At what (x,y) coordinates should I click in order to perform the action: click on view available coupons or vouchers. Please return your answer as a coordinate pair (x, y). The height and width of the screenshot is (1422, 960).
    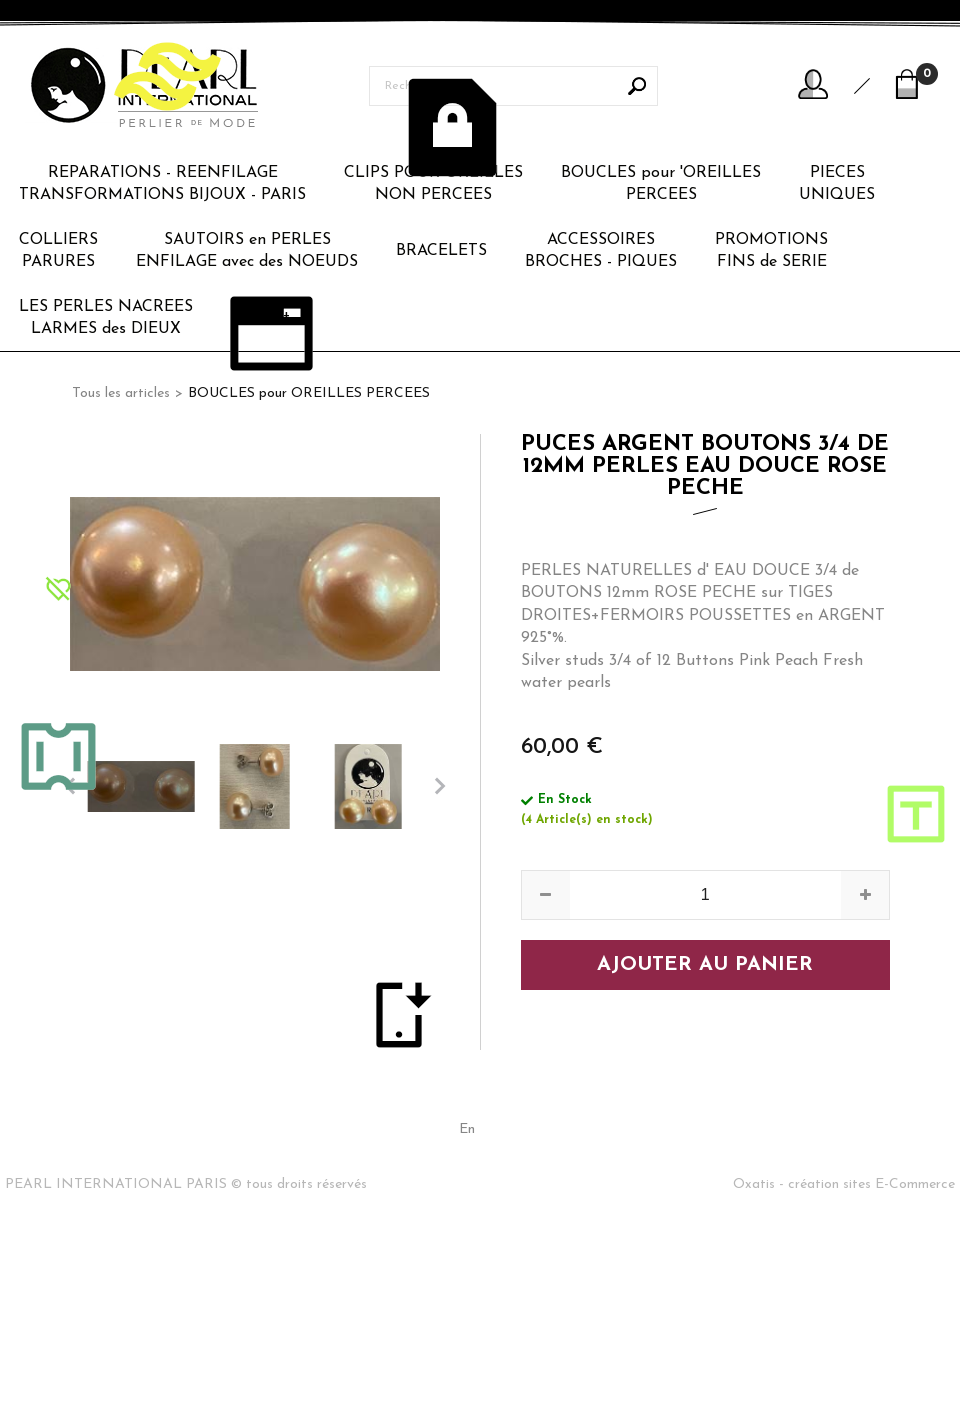
    Looking at the image, I should click on (58, 756).